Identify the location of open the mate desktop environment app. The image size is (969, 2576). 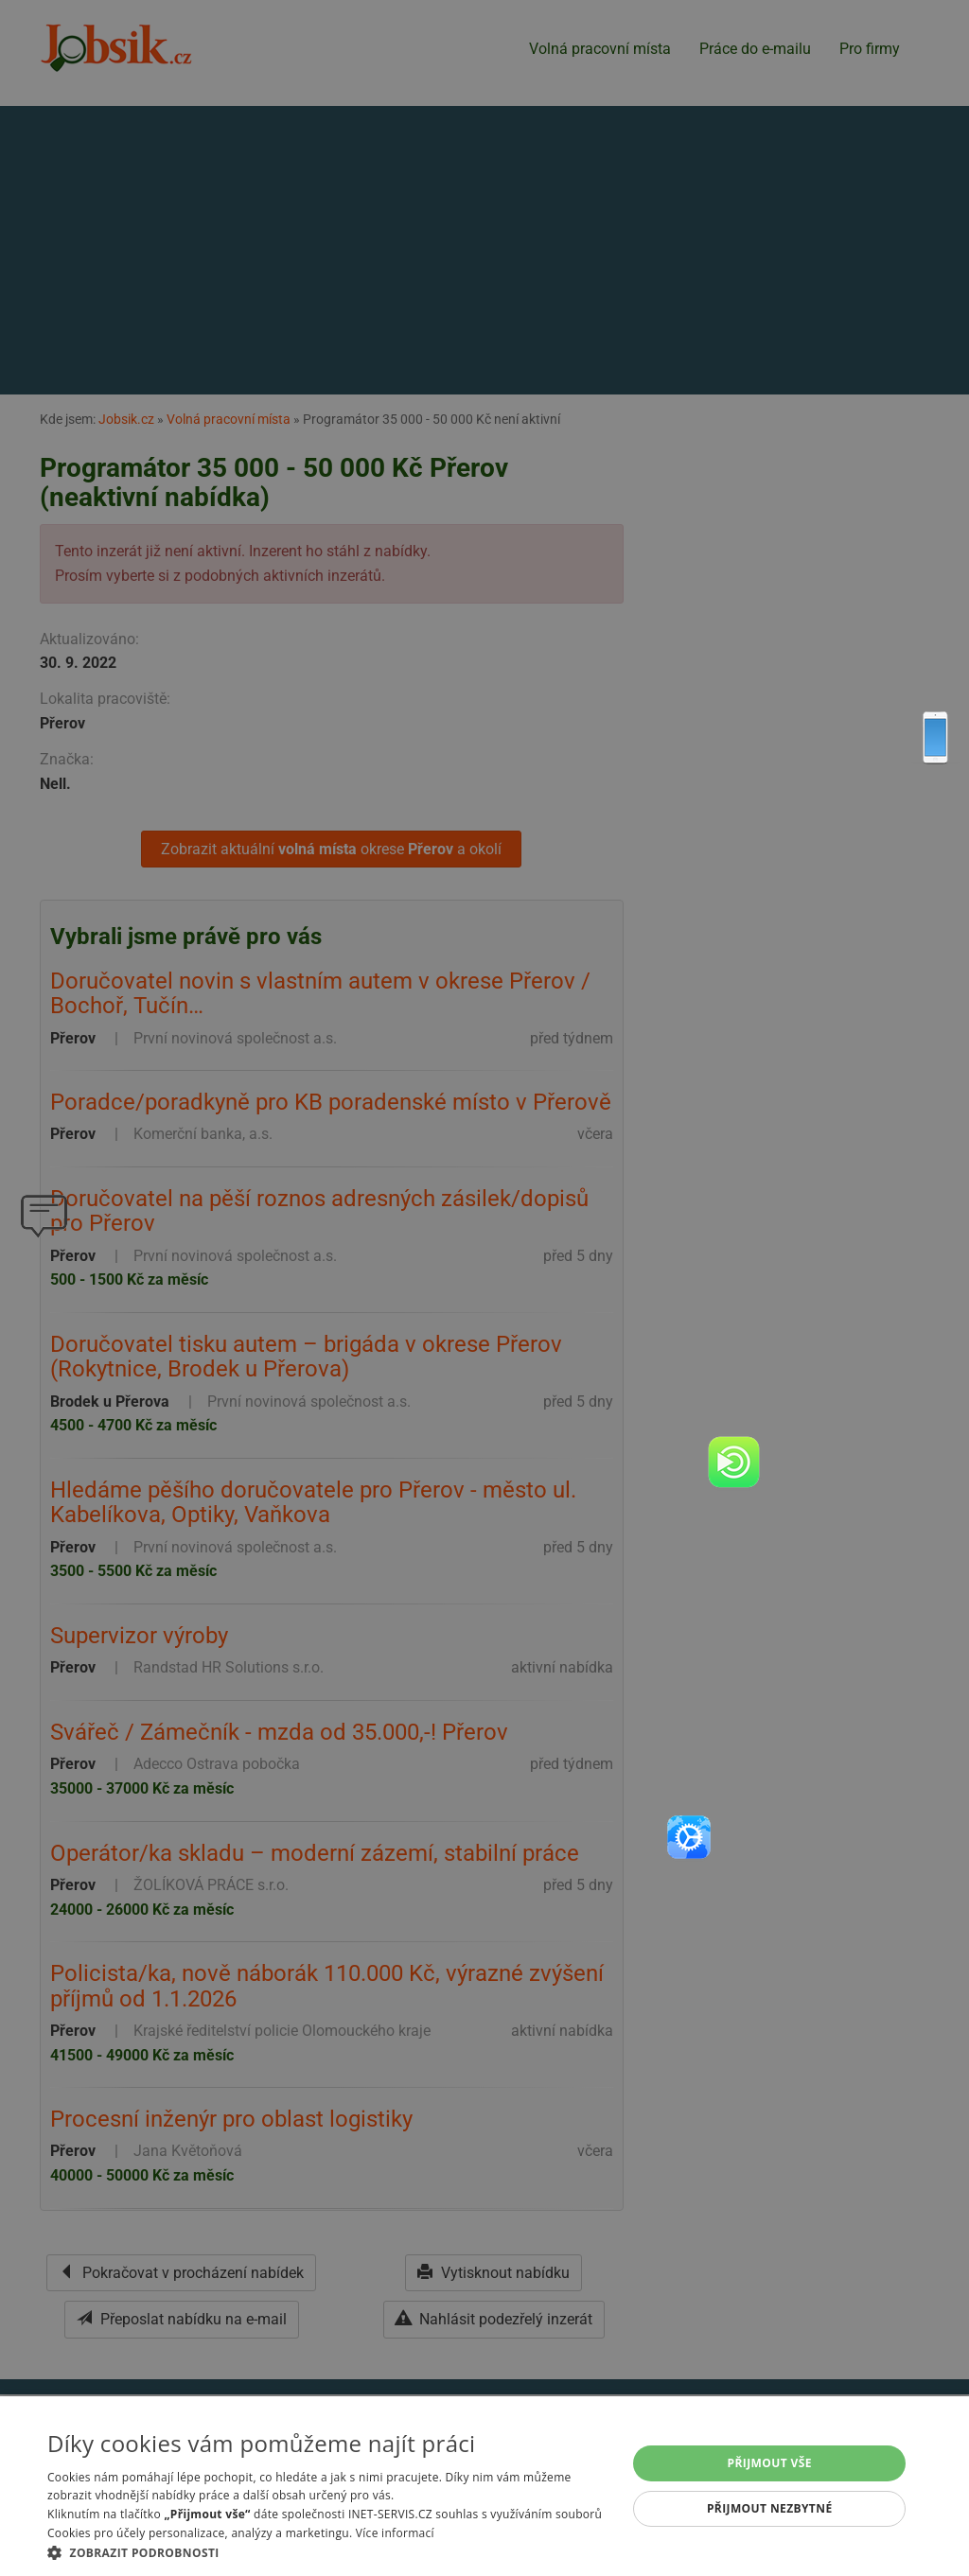
(733, 1462).